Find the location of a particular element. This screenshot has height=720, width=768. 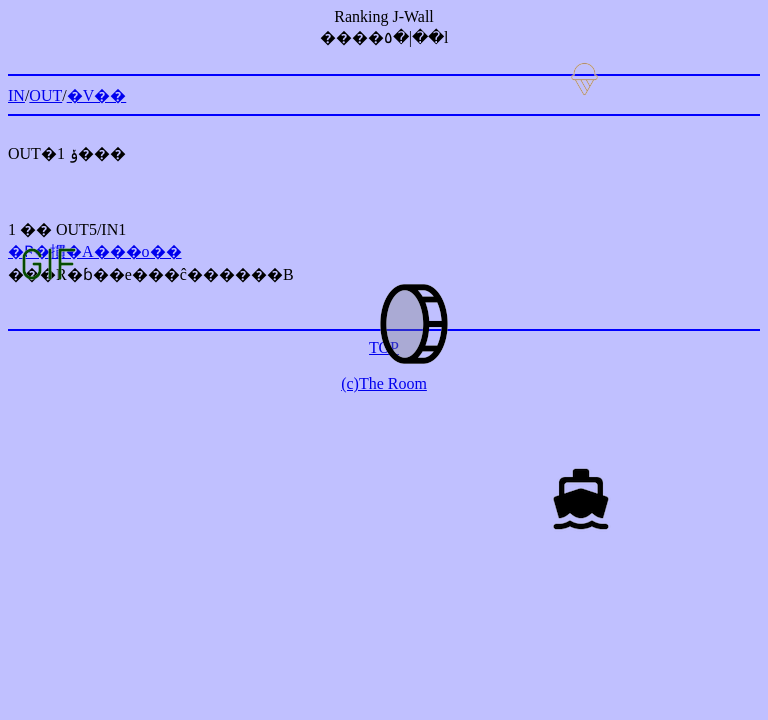

get directions by ferry or boat is located at coordinates (581, 499).